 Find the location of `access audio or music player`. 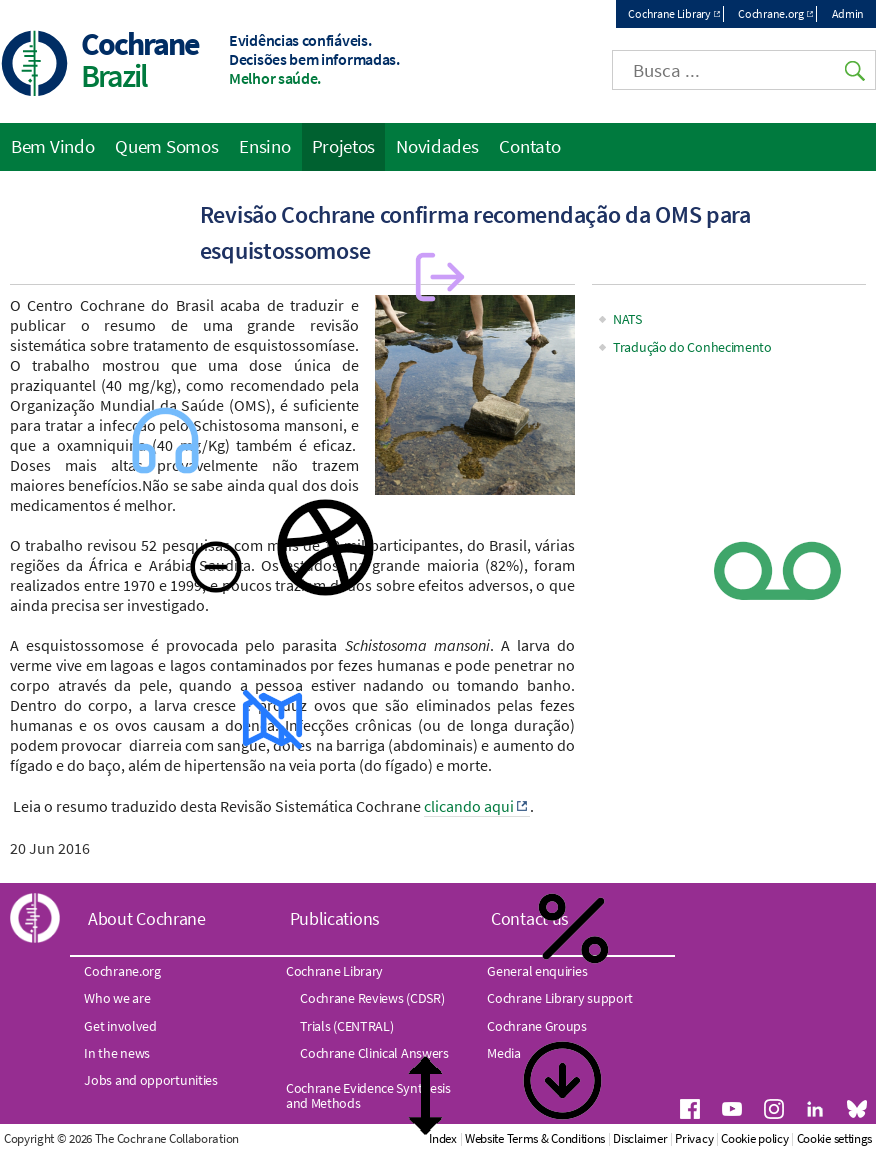

access audio or music player is located at coordinates (165, 440).